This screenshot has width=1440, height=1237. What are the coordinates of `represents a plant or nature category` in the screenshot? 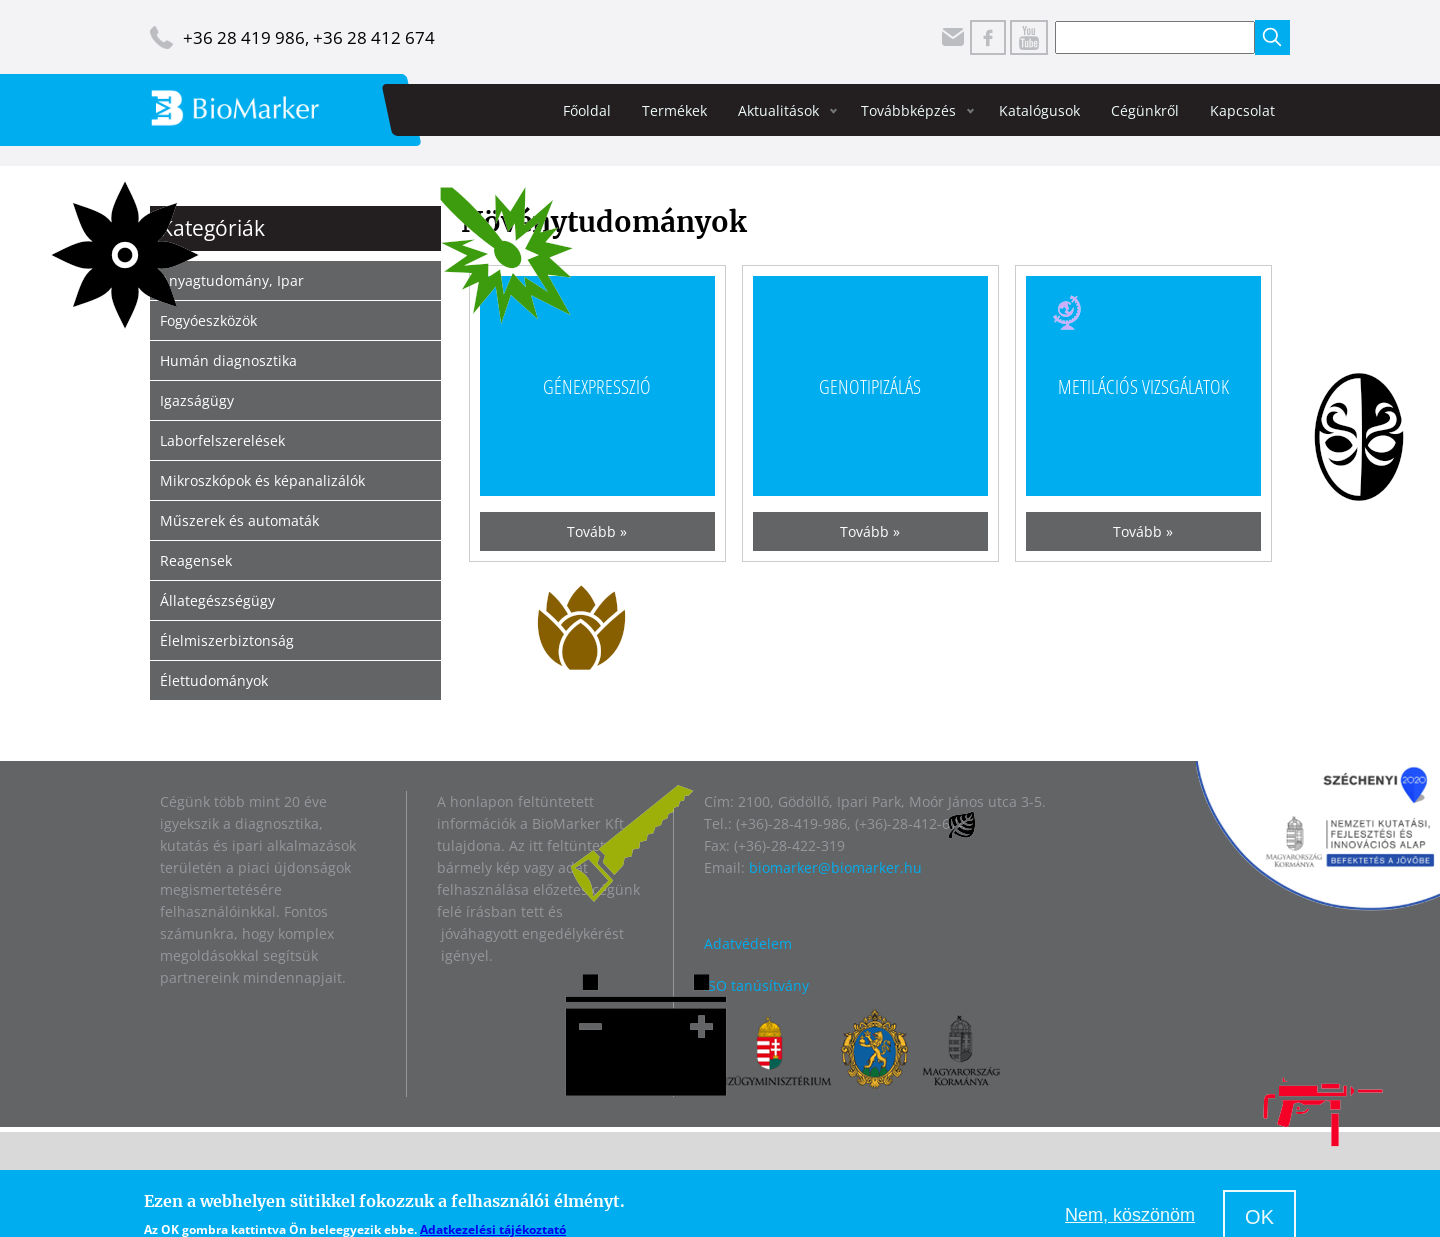 It's located at (961, 824).